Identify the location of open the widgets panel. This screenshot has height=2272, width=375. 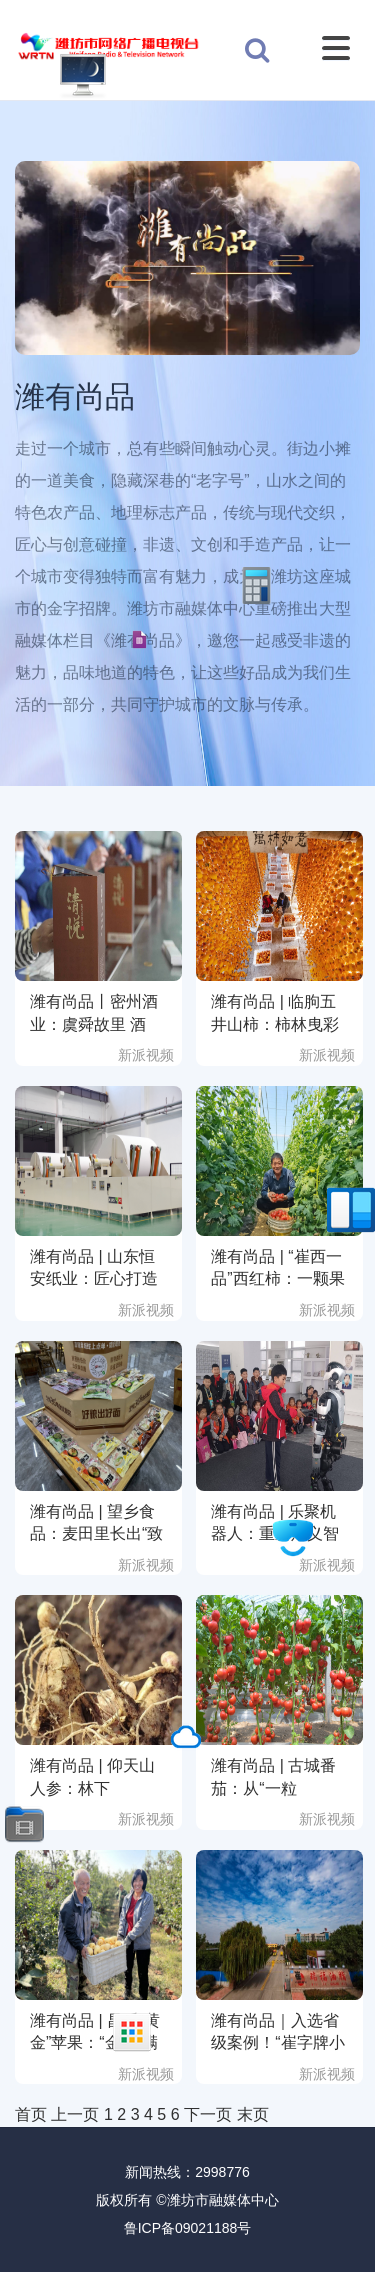
(351, 1210).